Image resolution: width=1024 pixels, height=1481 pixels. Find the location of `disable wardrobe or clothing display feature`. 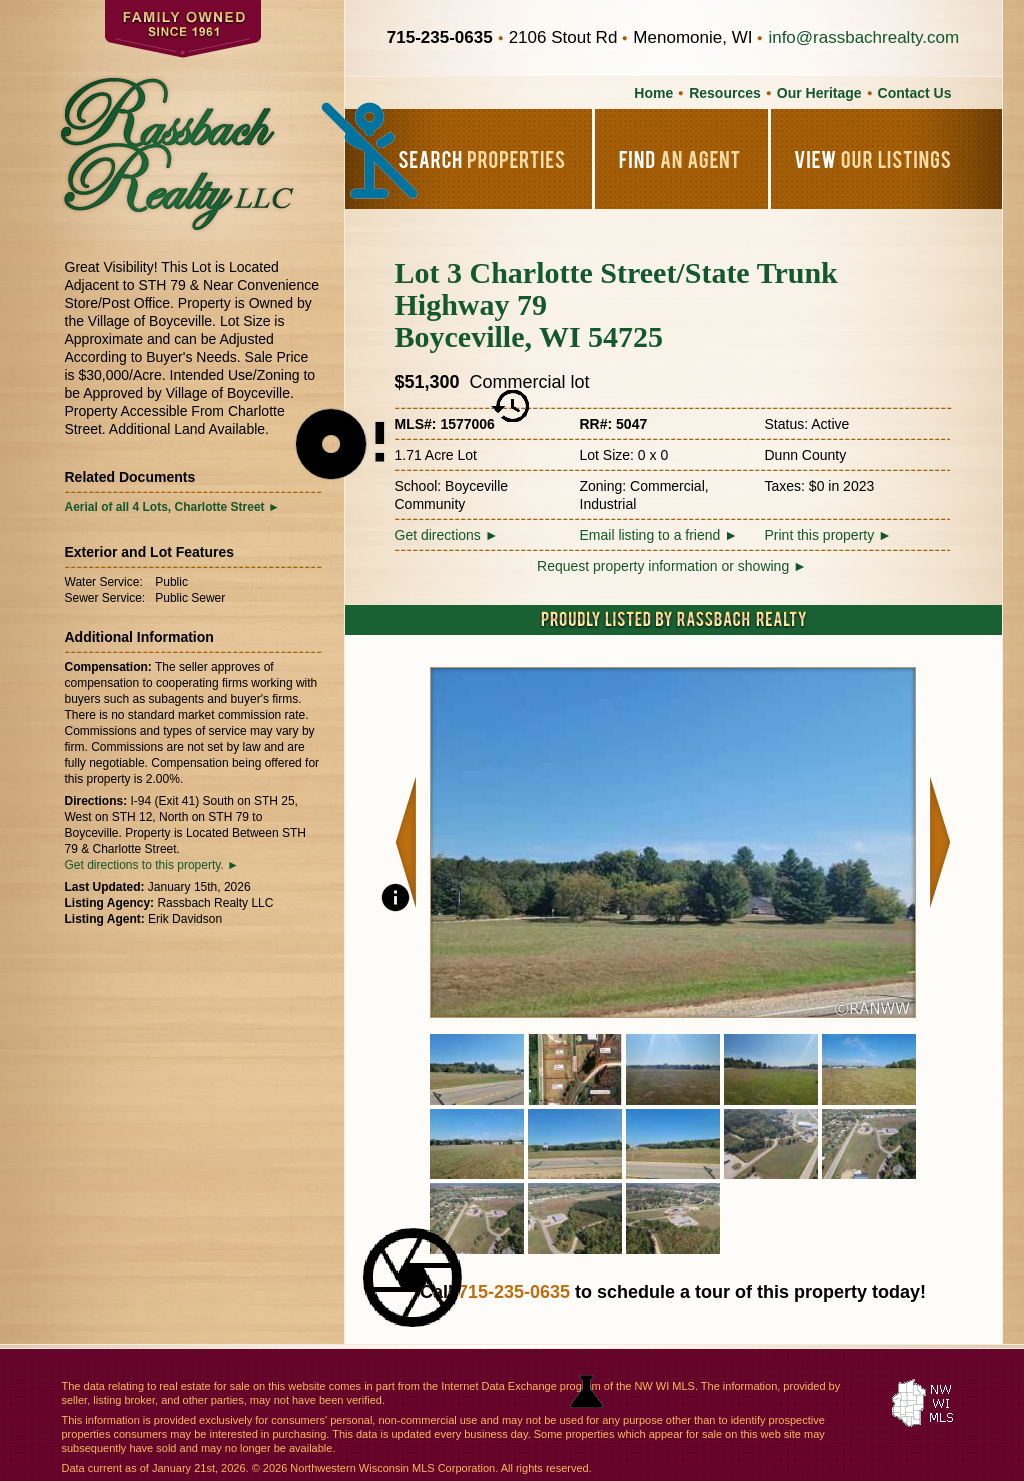

disable wardrobe or clothing display feature is located at coordinates (369, 150).